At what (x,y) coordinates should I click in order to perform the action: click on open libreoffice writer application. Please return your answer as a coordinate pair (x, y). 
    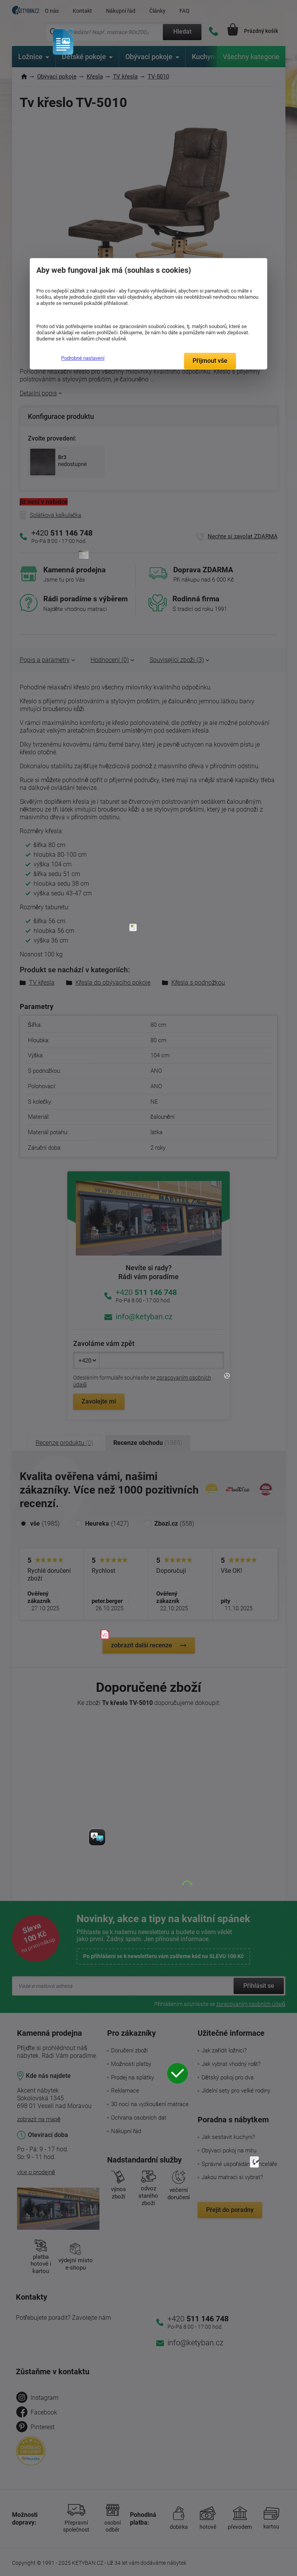
    Looking at the image, I should click on (63, 42).